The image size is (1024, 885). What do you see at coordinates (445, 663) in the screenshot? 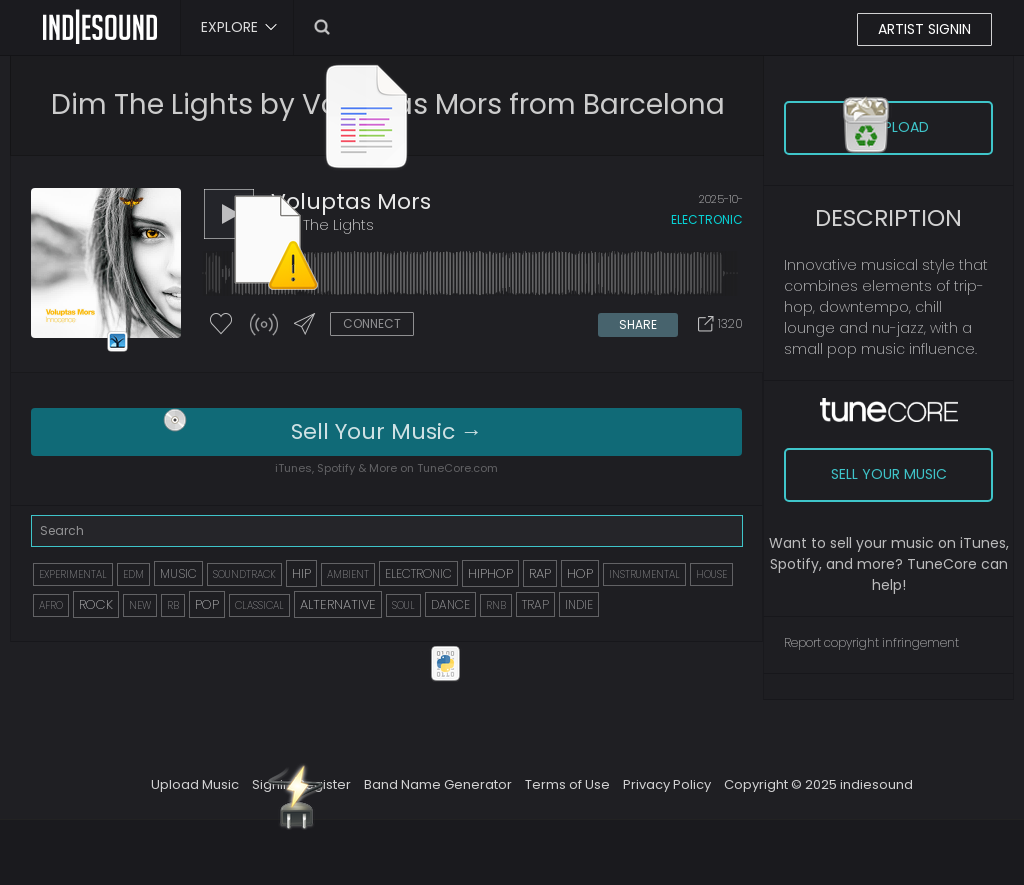
I see `python bytecode file (.pyc)` at bounding box center [445, 663].